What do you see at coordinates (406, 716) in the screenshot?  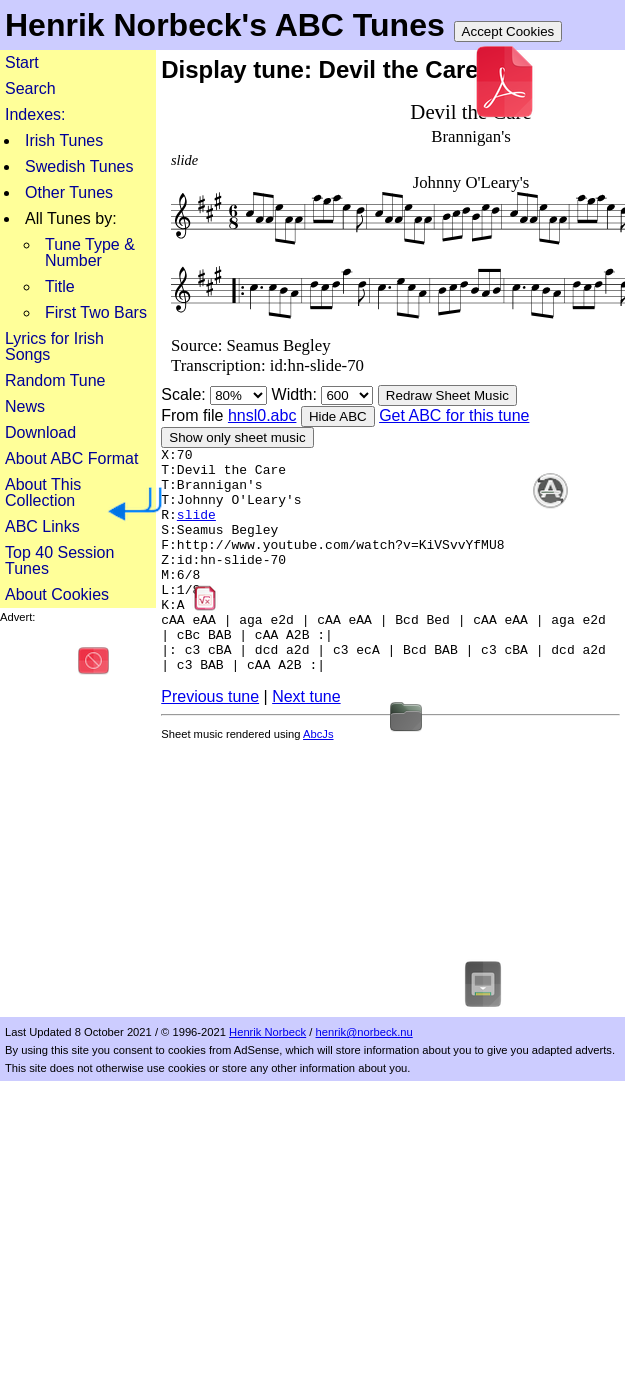 I see `indicates an open or currently accessed folder` at bounding box center [406, 716].